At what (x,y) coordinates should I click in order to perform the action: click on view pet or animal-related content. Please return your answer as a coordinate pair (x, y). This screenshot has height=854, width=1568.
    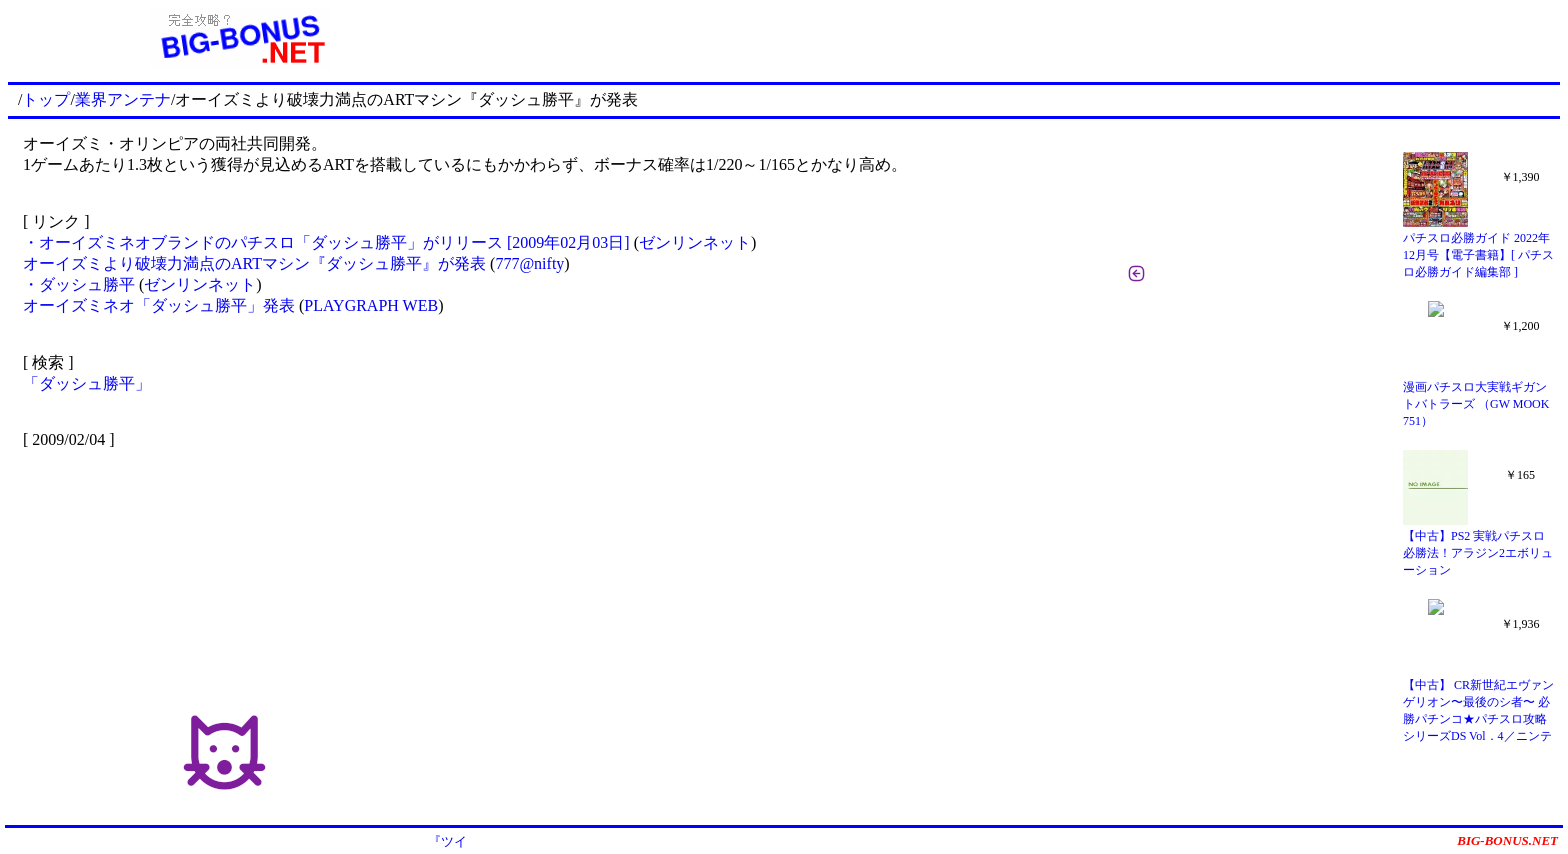
    Looking at the image, I should click on (224, 752).